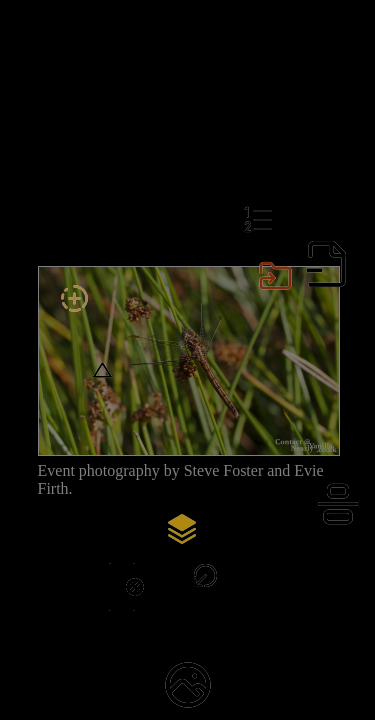 The image size is (375, 720). Describe the element at coordinates (258, 220) in the screenshot. I see `create a numbered list` at that location.